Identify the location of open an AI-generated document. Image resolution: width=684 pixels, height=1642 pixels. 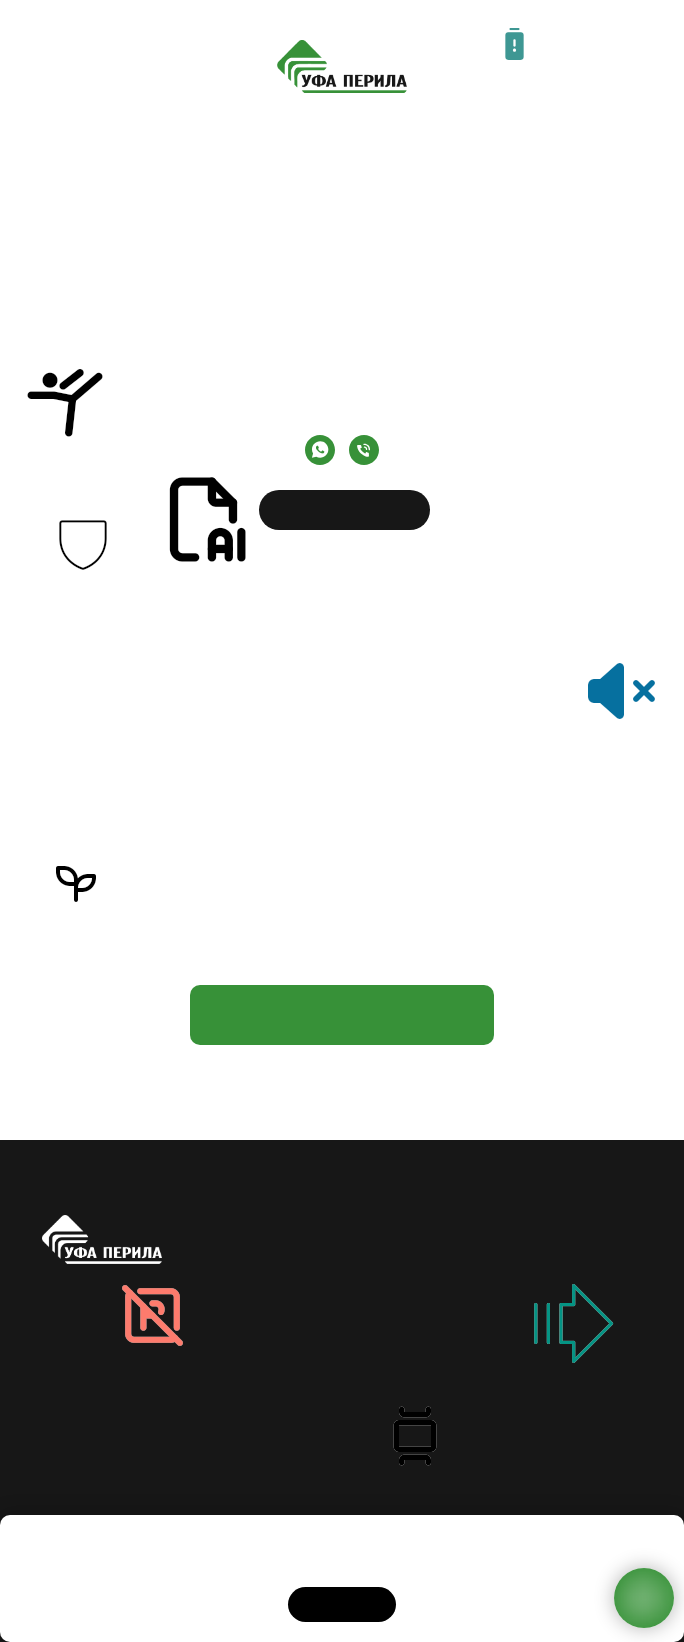
(203, 519).